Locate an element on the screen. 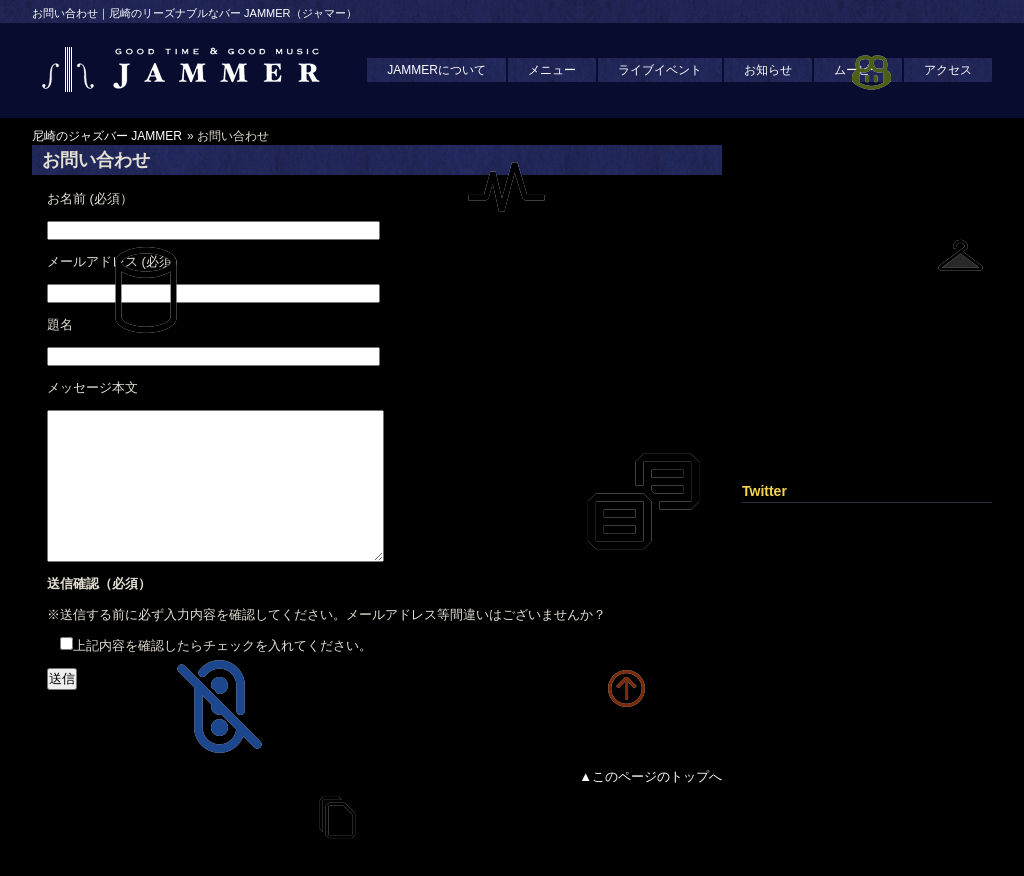 Image resolution: width=1024 pixels, height=876 pixels. copy to clipboard is located at coordinates (337, 817).